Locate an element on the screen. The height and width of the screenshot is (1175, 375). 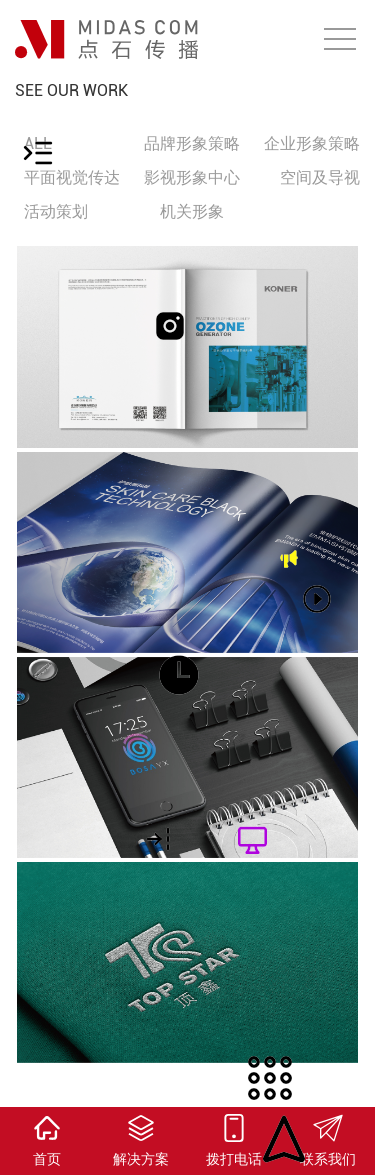
view desktop version of site is located at coordinates (252, 839).